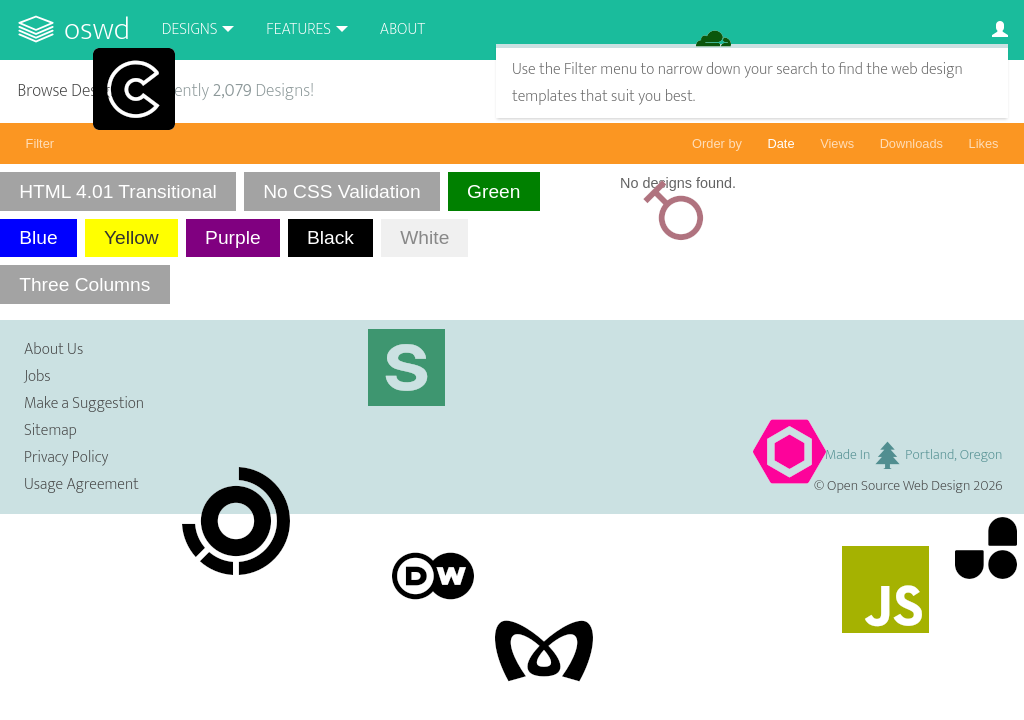 This screenshot has width=1024, height=720. What do you see at coordinates (433, 576) in the screenshot?
I see `open the Deutsche Welle news app` at bounding box center [433, 576].